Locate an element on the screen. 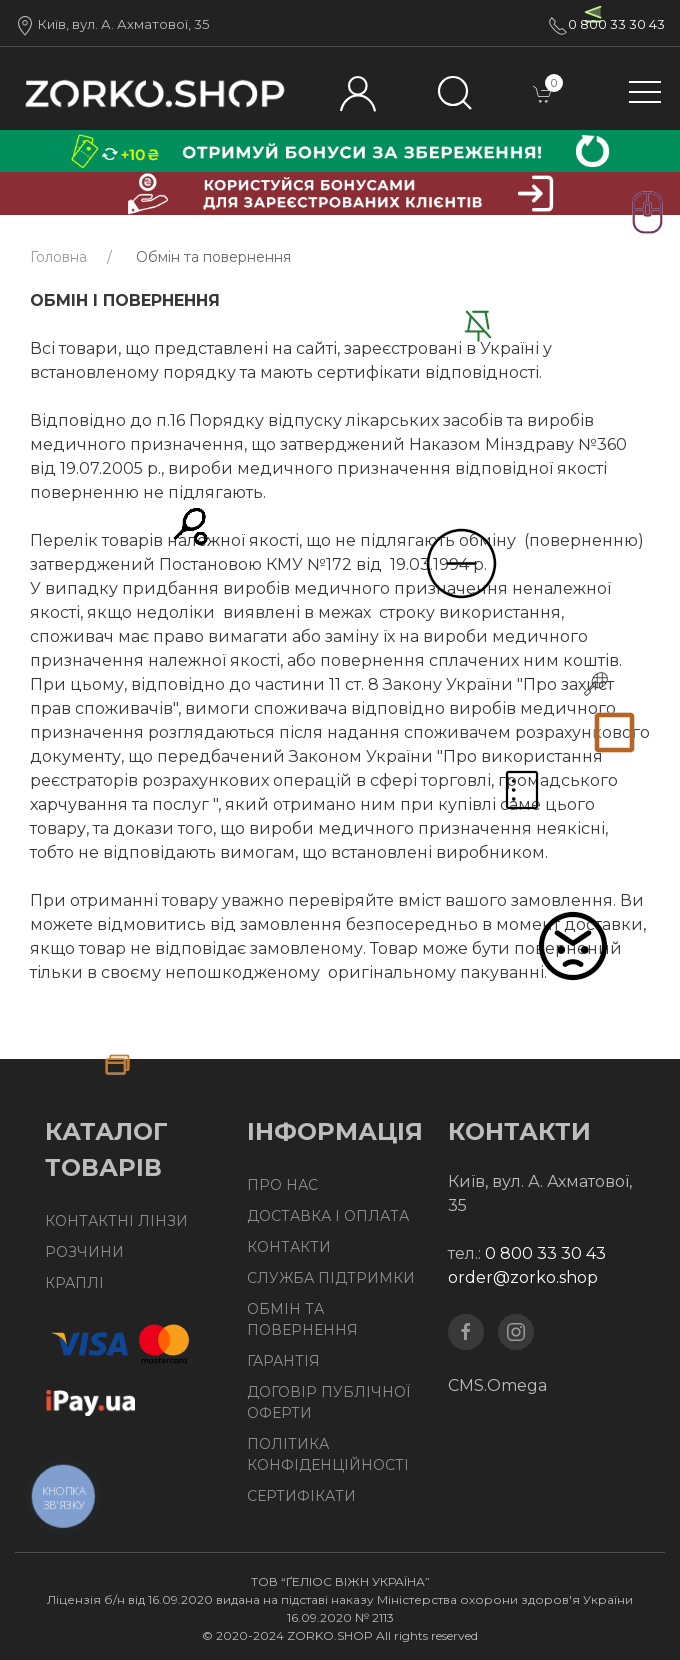 This screenshot has width=680, height=1660. access tennis or racquet sports features is located at coordinates (595, 684).